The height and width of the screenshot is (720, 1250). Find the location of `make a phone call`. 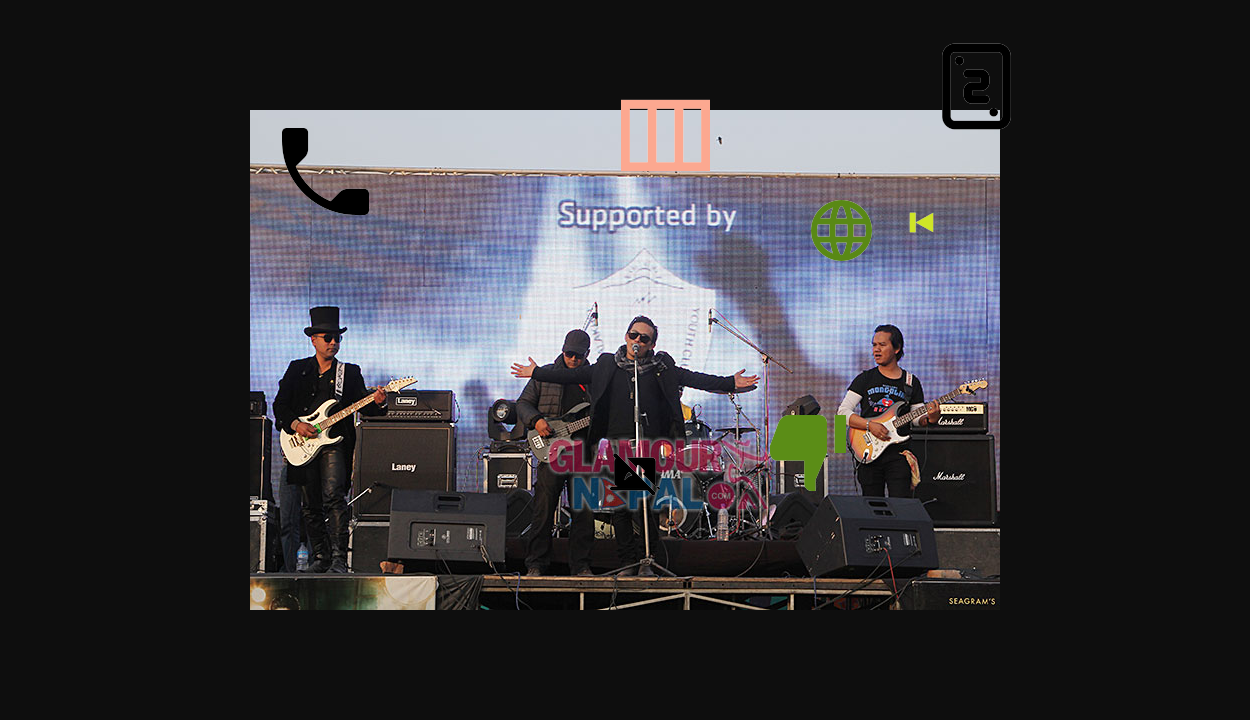

make a phone call is located at coordinates (325, 171).